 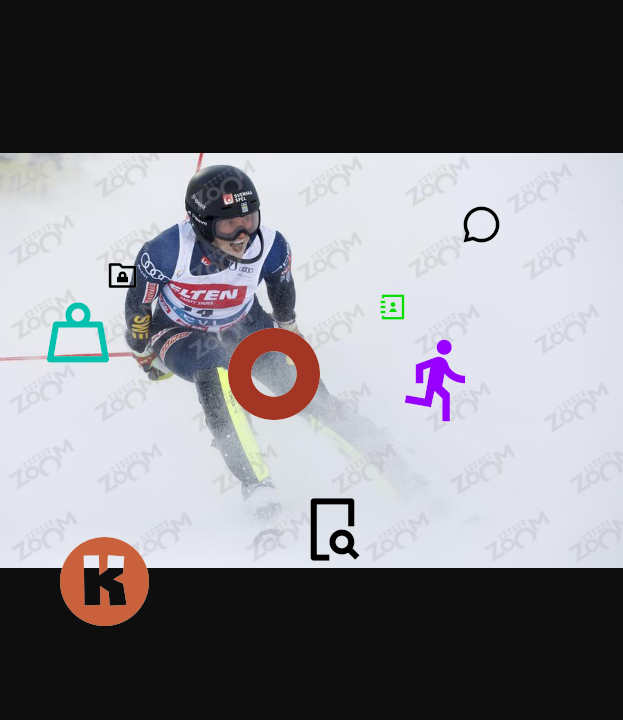 What do you see at coordinates (393, 307) in the screenshot?
I see `open your contacts book` at bounding box center [393, 307].